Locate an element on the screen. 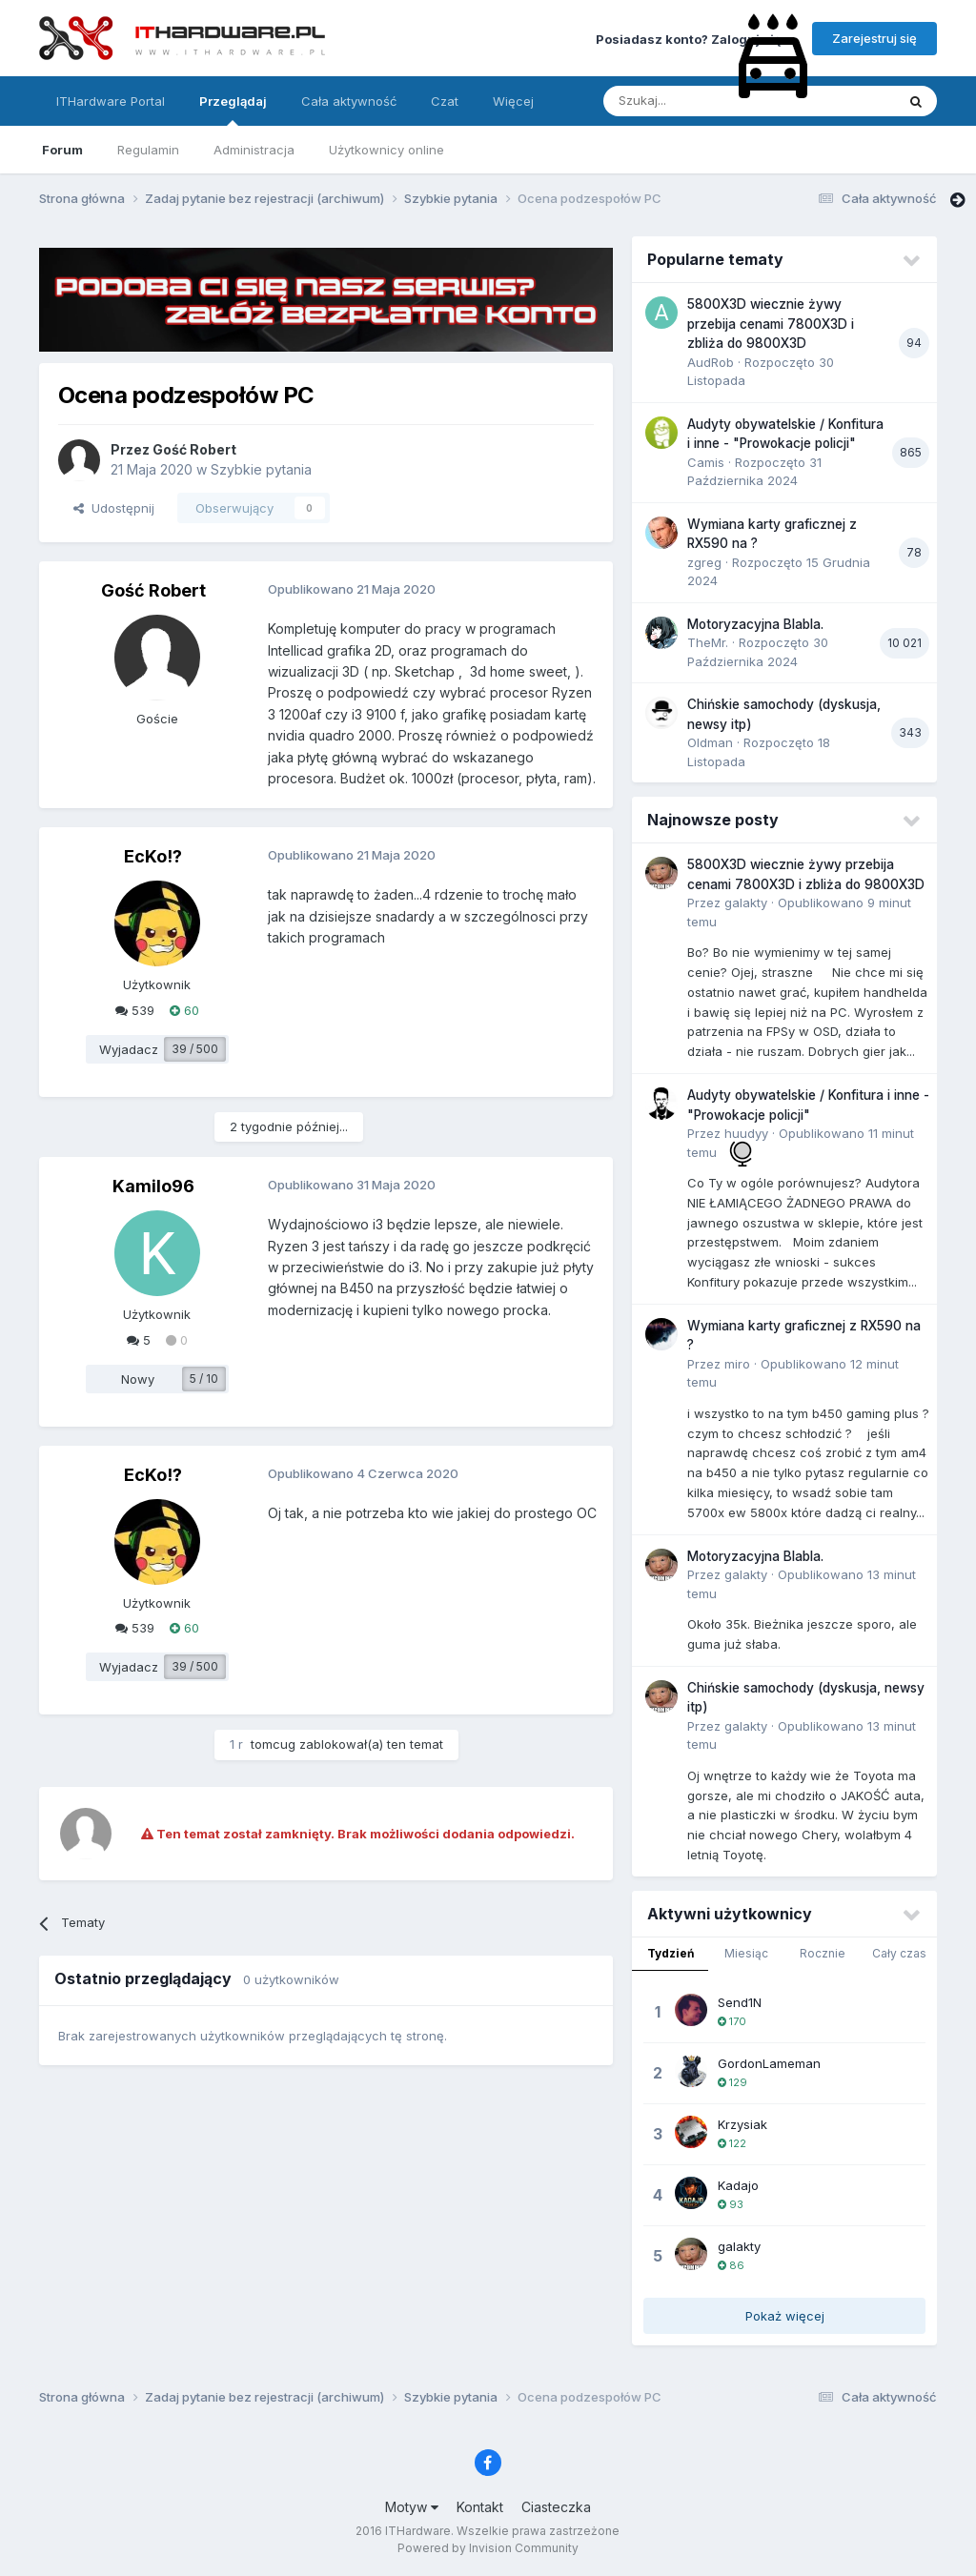 The height and width of the screenshot is (2576, 976). access global or international settings is located at coordinates (742, 1153).